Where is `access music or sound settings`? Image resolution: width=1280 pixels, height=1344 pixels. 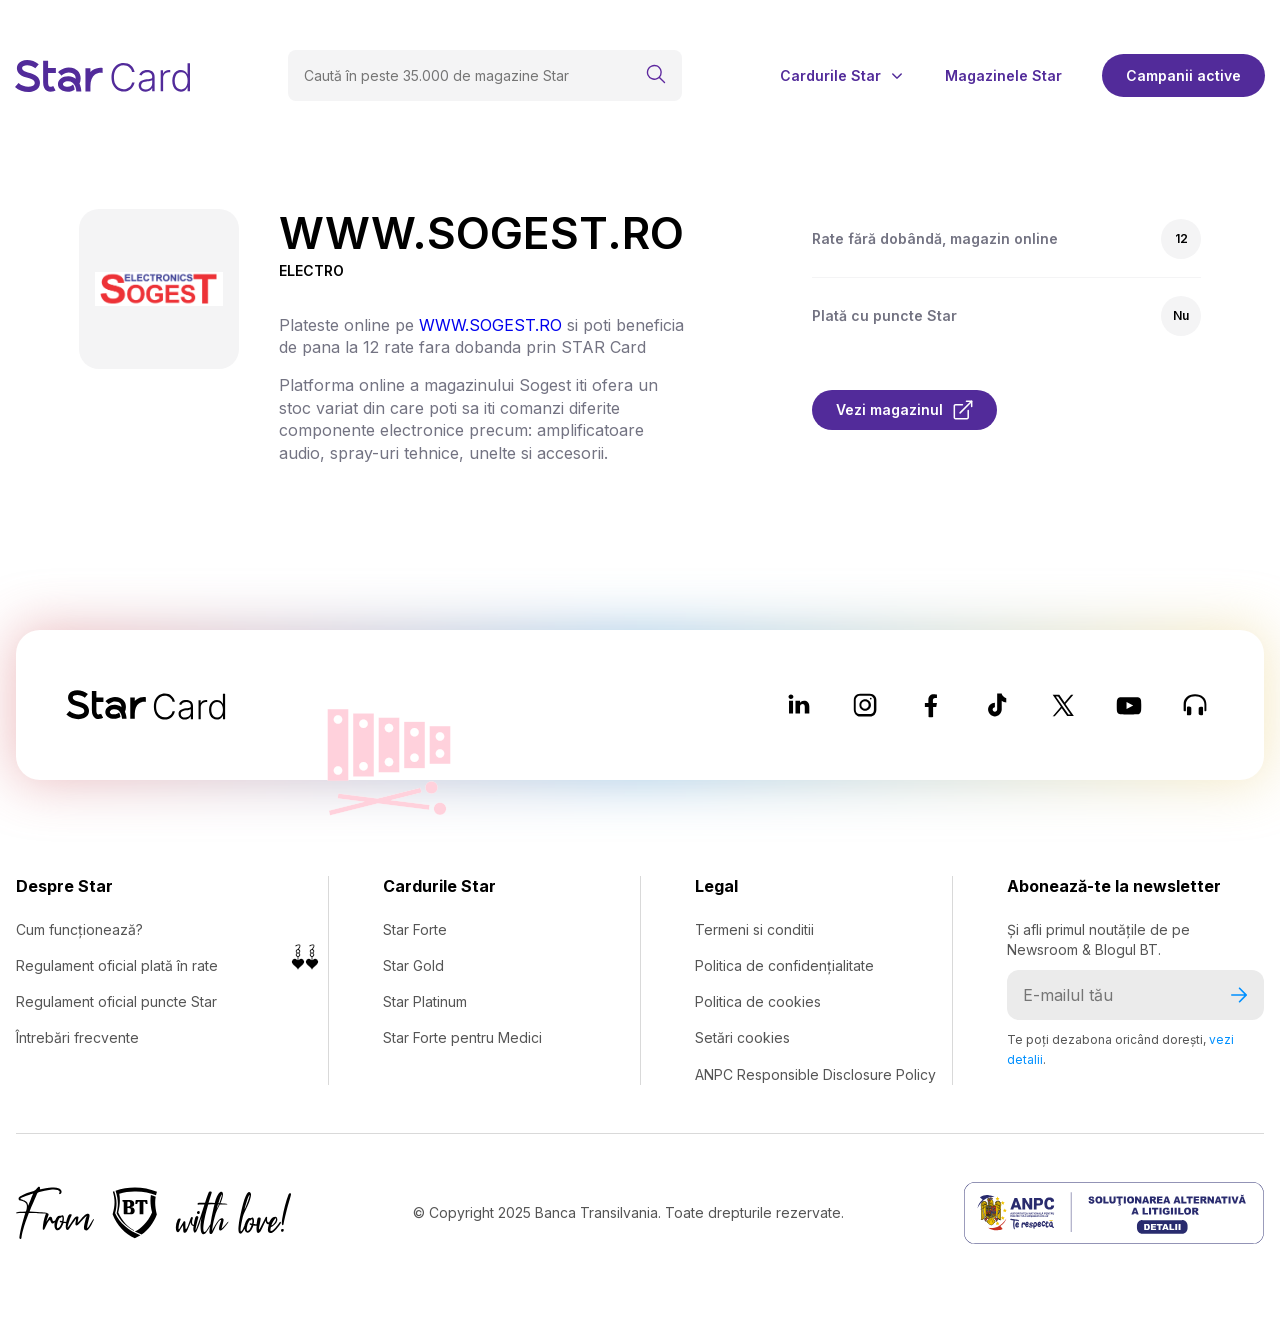 access music or sound settings is located at coordinates (389, 762).